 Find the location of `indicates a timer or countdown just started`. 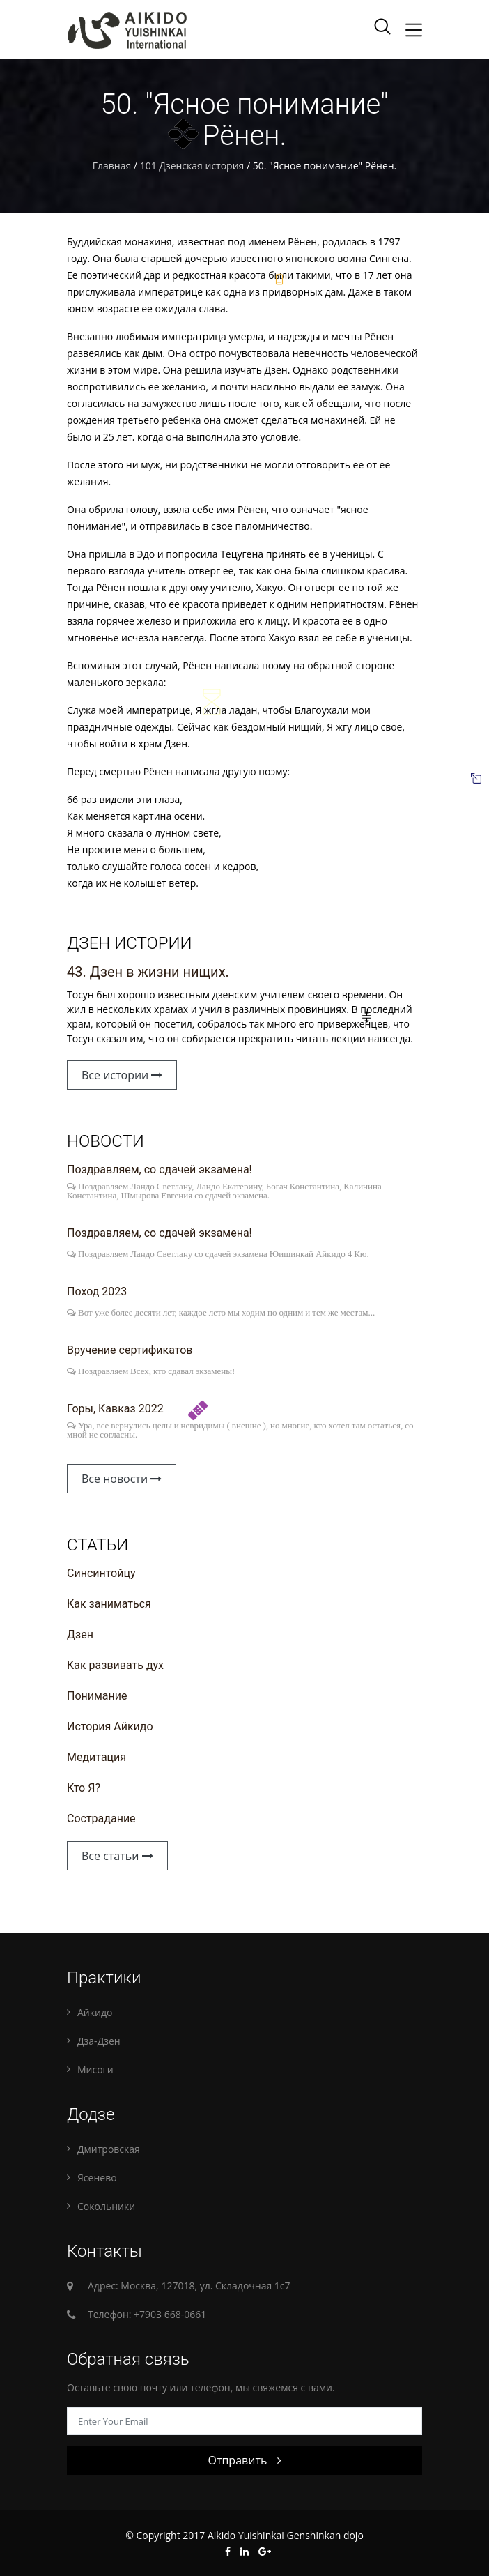

indicates a timer or countdown just started is located at coordinates (212, 702).